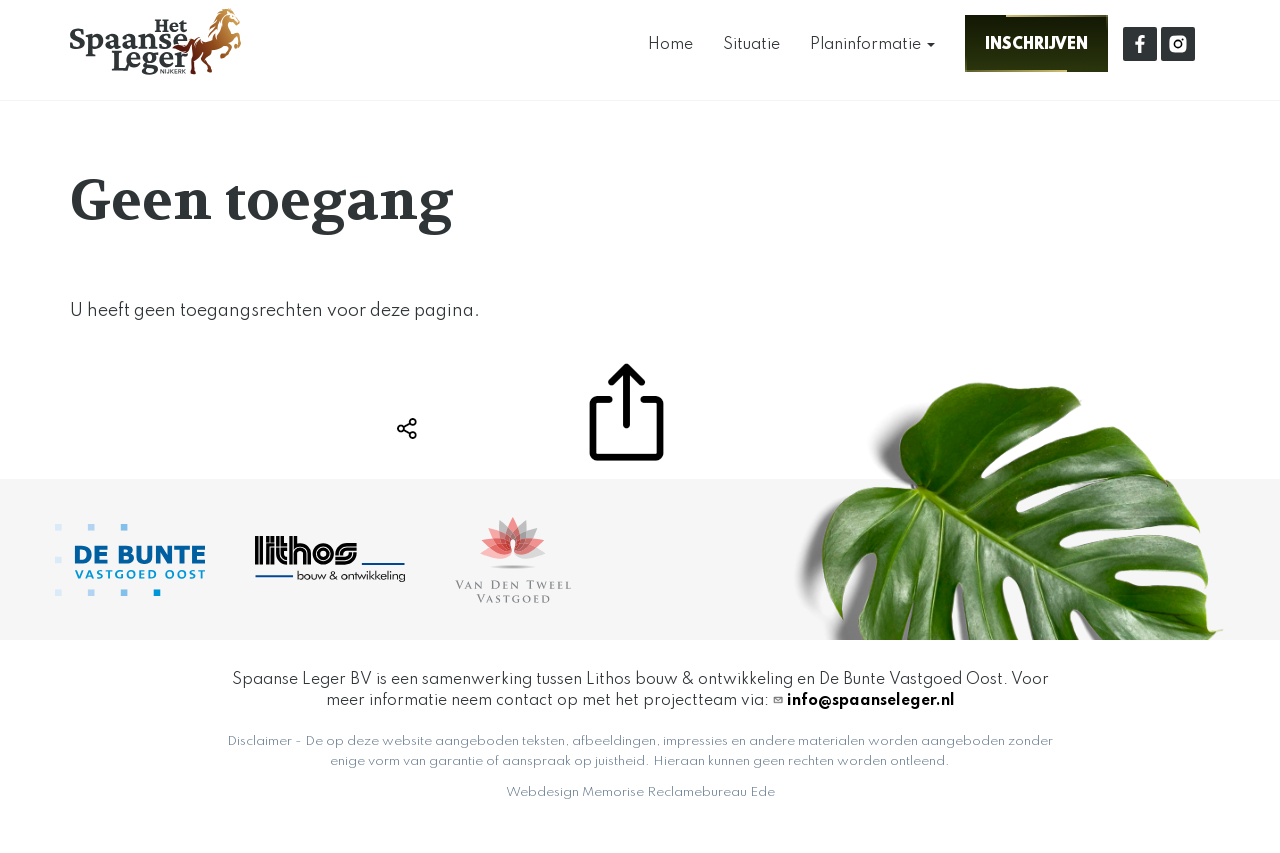 The image size is (1280, 853). What do you see at coordinates (626, 414) in the screenshot?
I see `share this content` at bounding box center [626, 414].